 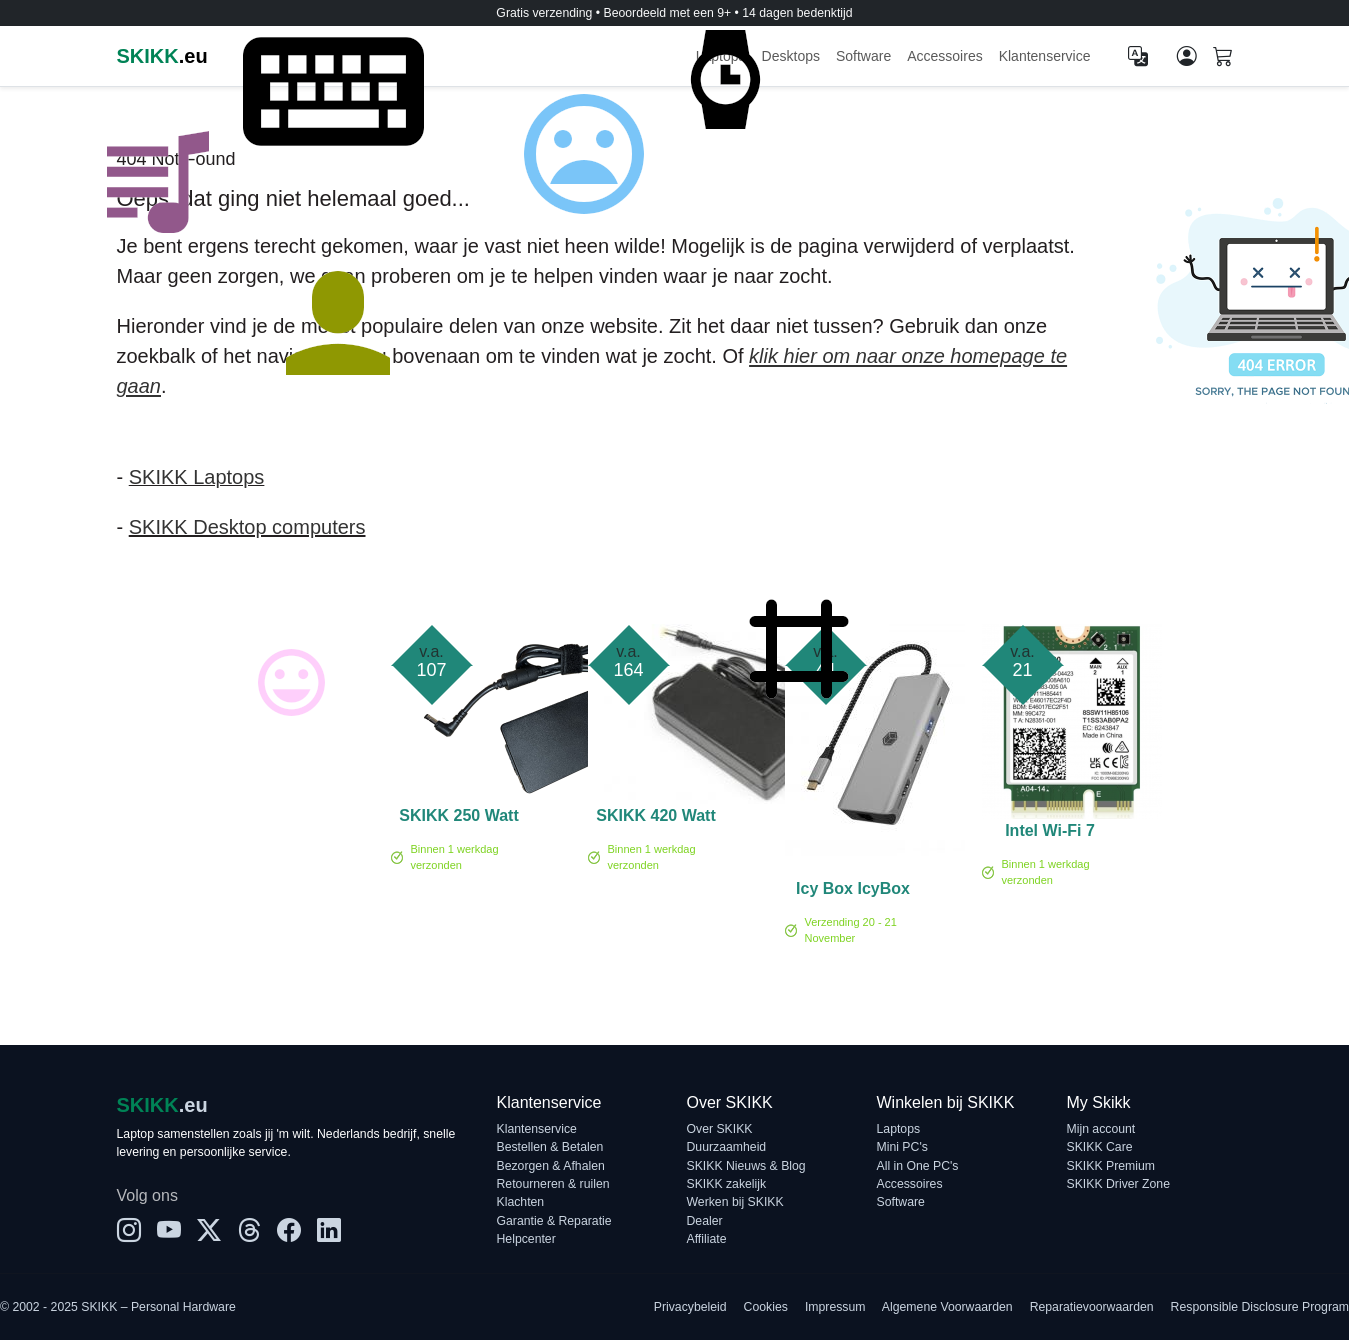 I want to click on view your profile, so click(x=338, y=323).